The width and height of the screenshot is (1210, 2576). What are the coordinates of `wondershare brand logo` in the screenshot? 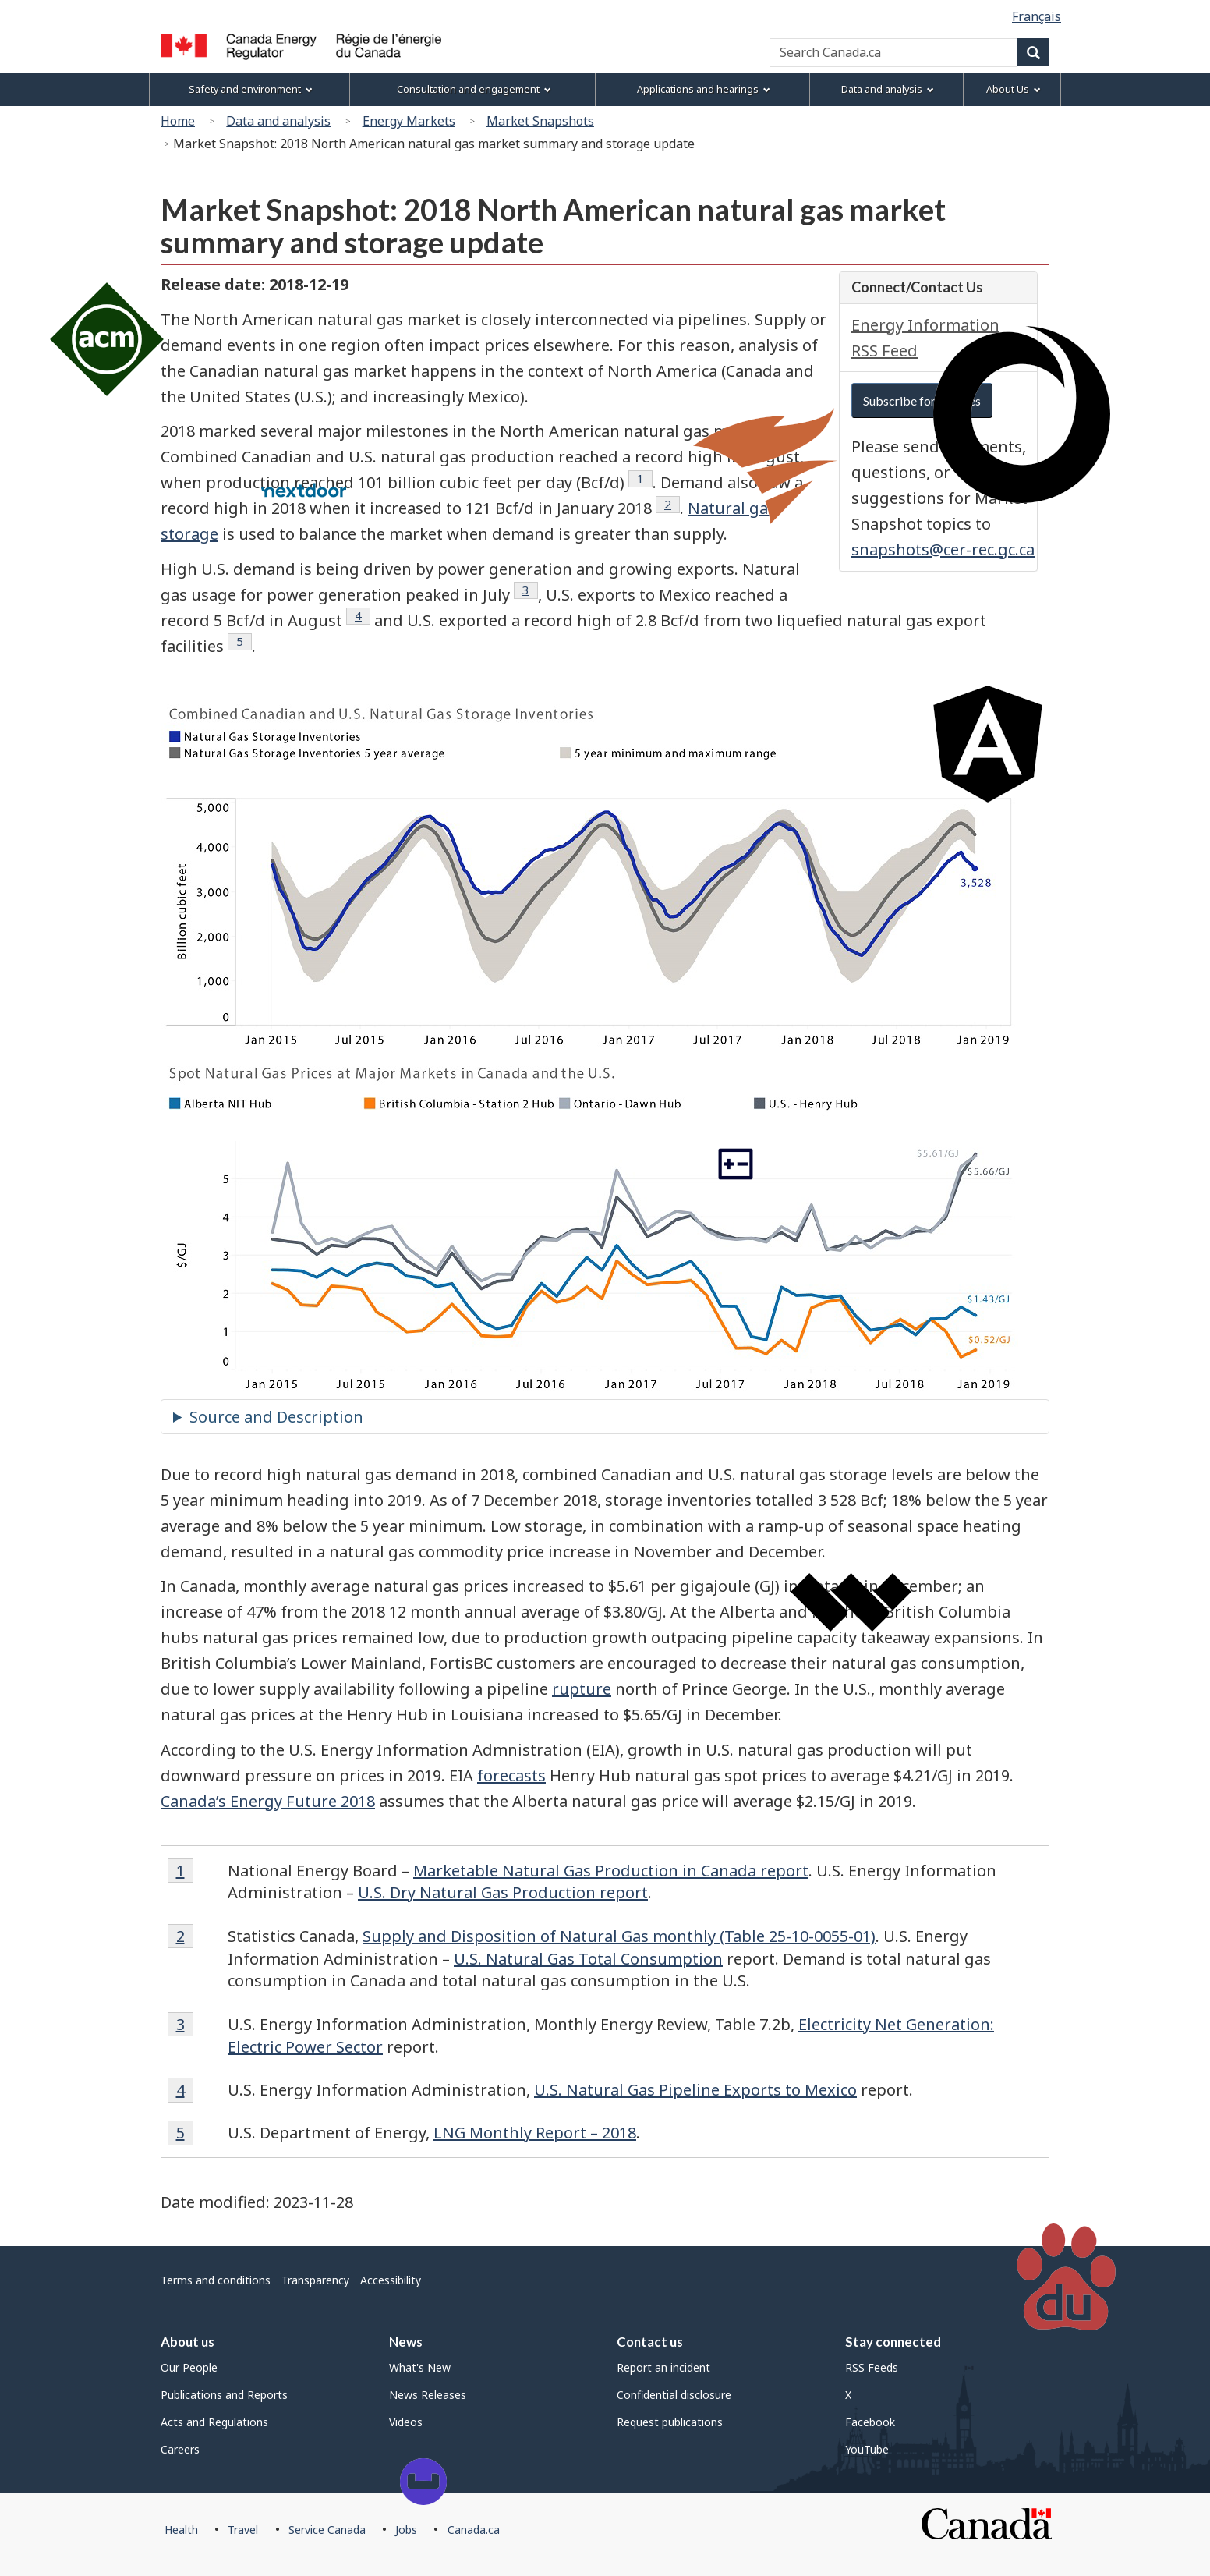 It's located at (851, 1602).